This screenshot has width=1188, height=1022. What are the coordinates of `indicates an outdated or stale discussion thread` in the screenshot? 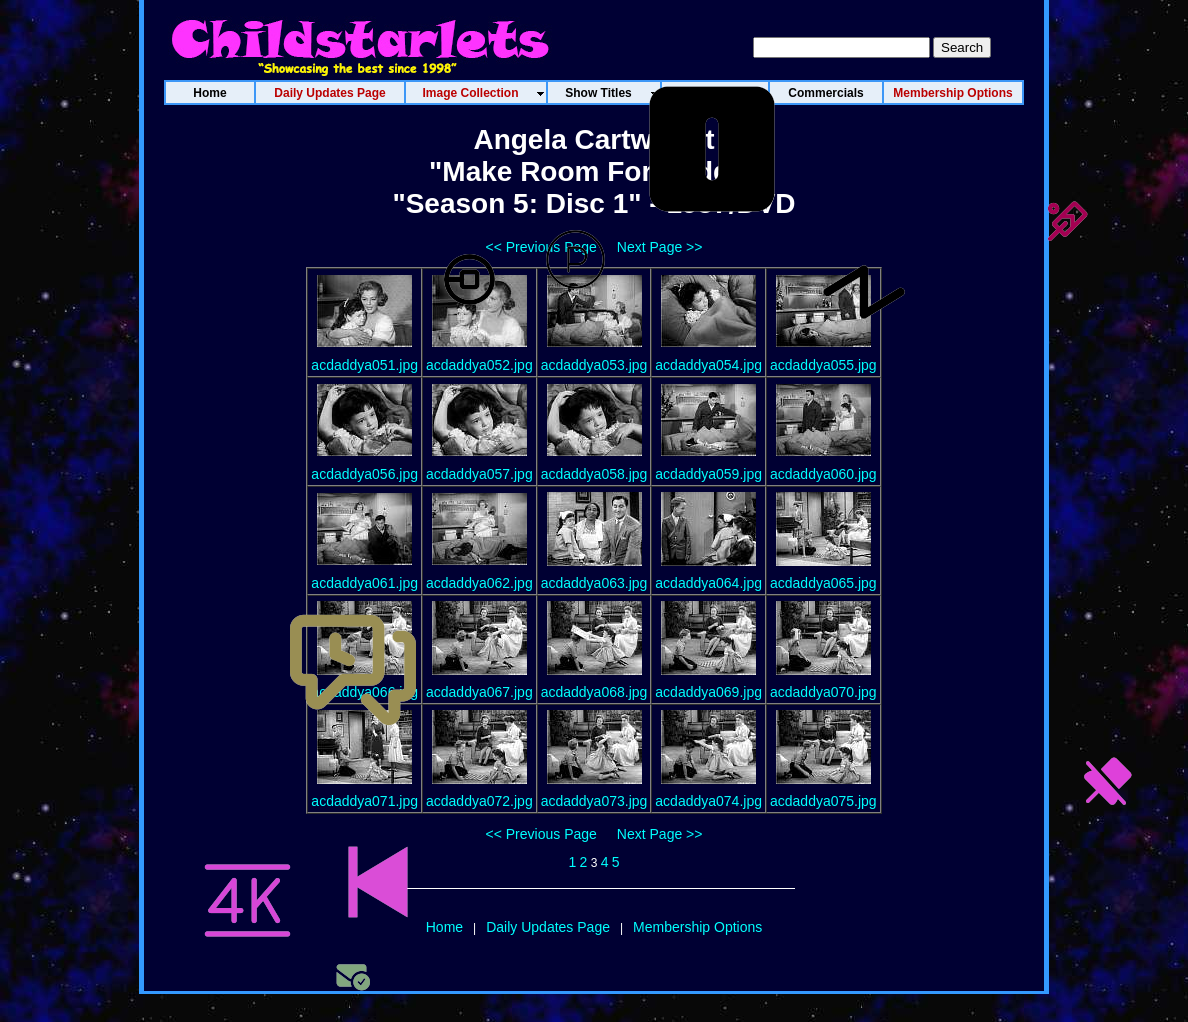 It's located at (353, 670).